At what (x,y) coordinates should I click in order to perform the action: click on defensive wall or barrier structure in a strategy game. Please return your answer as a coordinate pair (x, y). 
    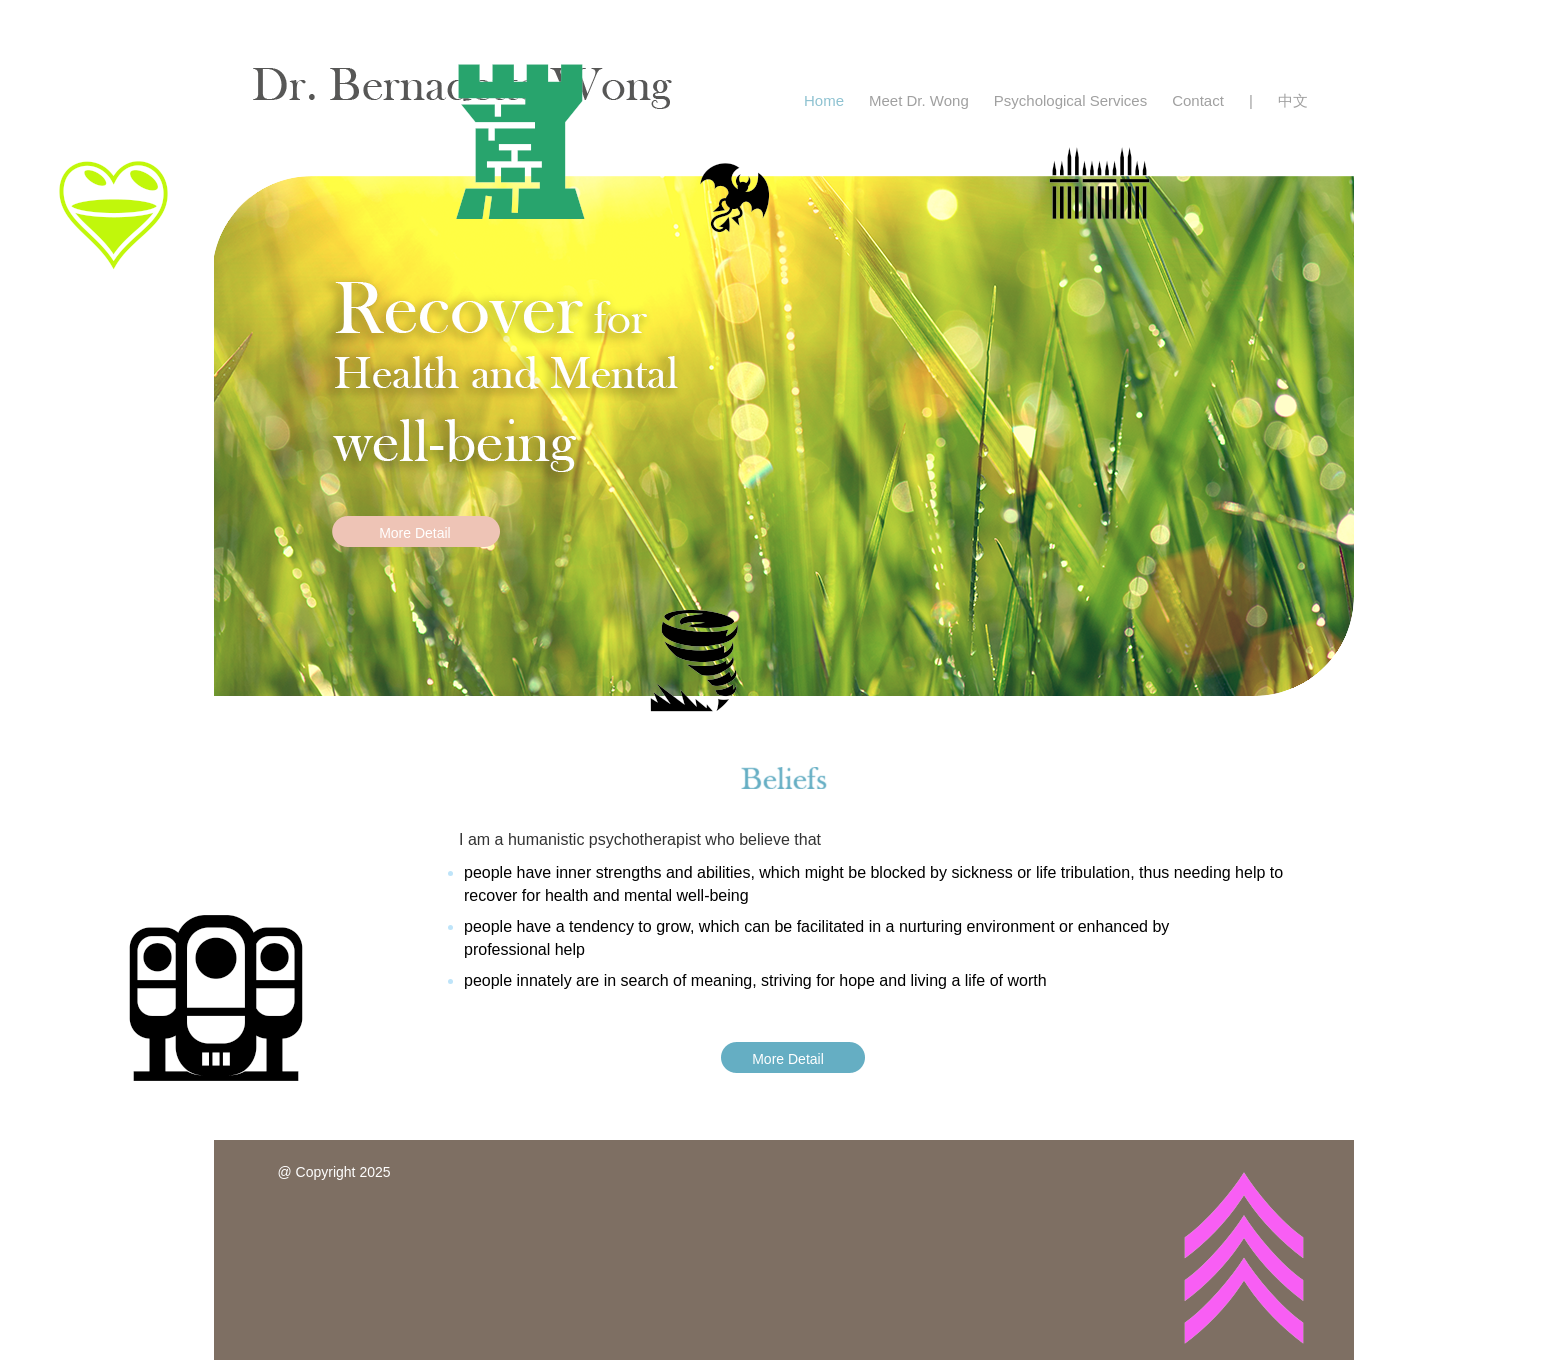
    Looking at the image, I should click on (1099, 170).